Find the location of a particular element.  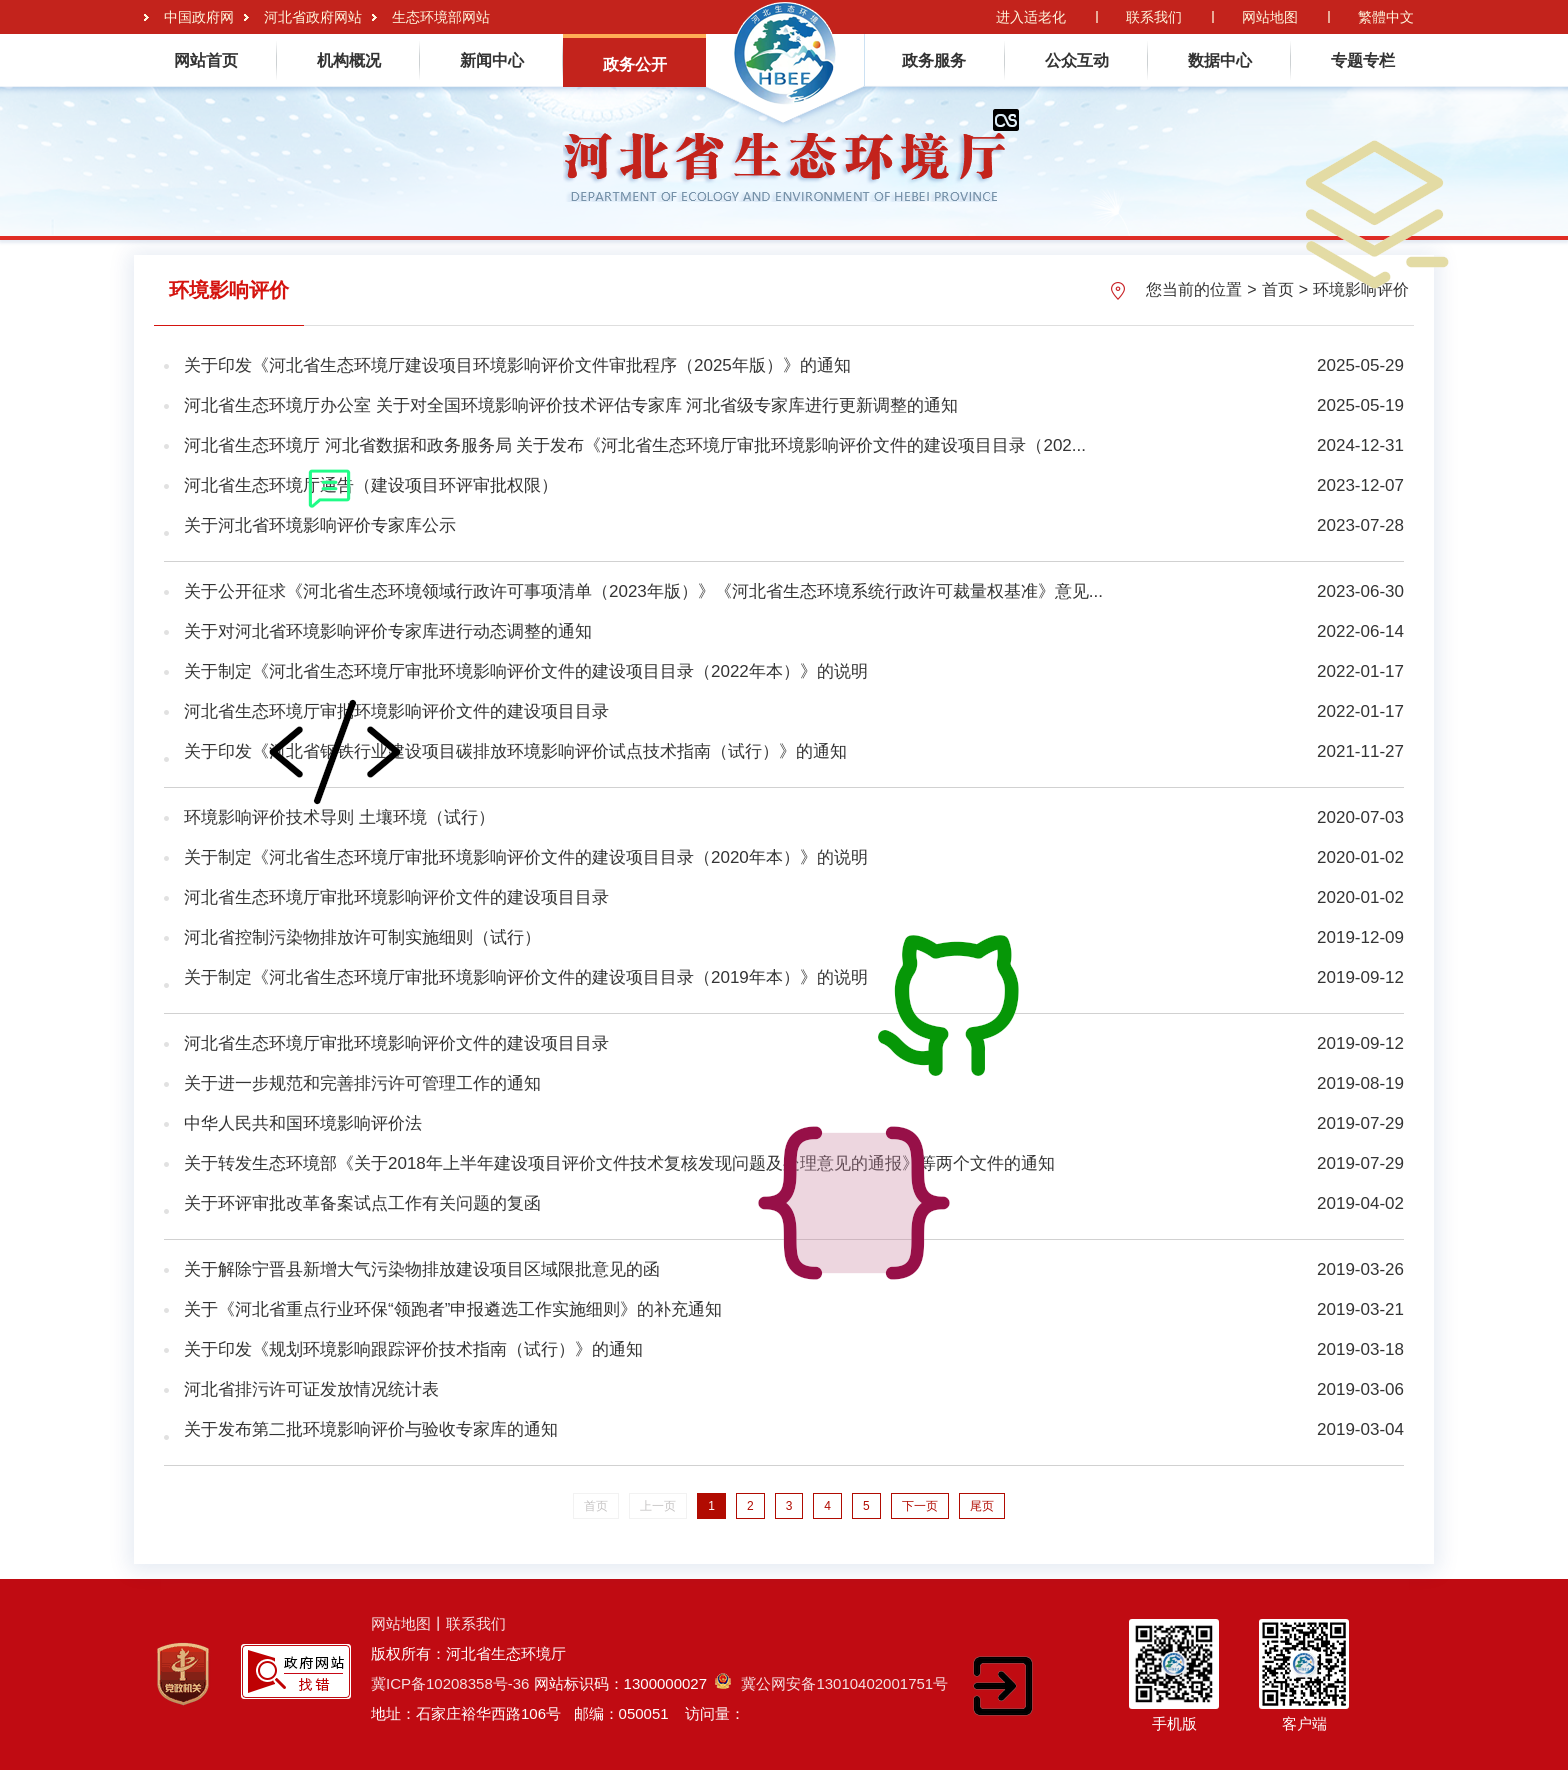

log out of your account is located at coordinates (1003, 1686).